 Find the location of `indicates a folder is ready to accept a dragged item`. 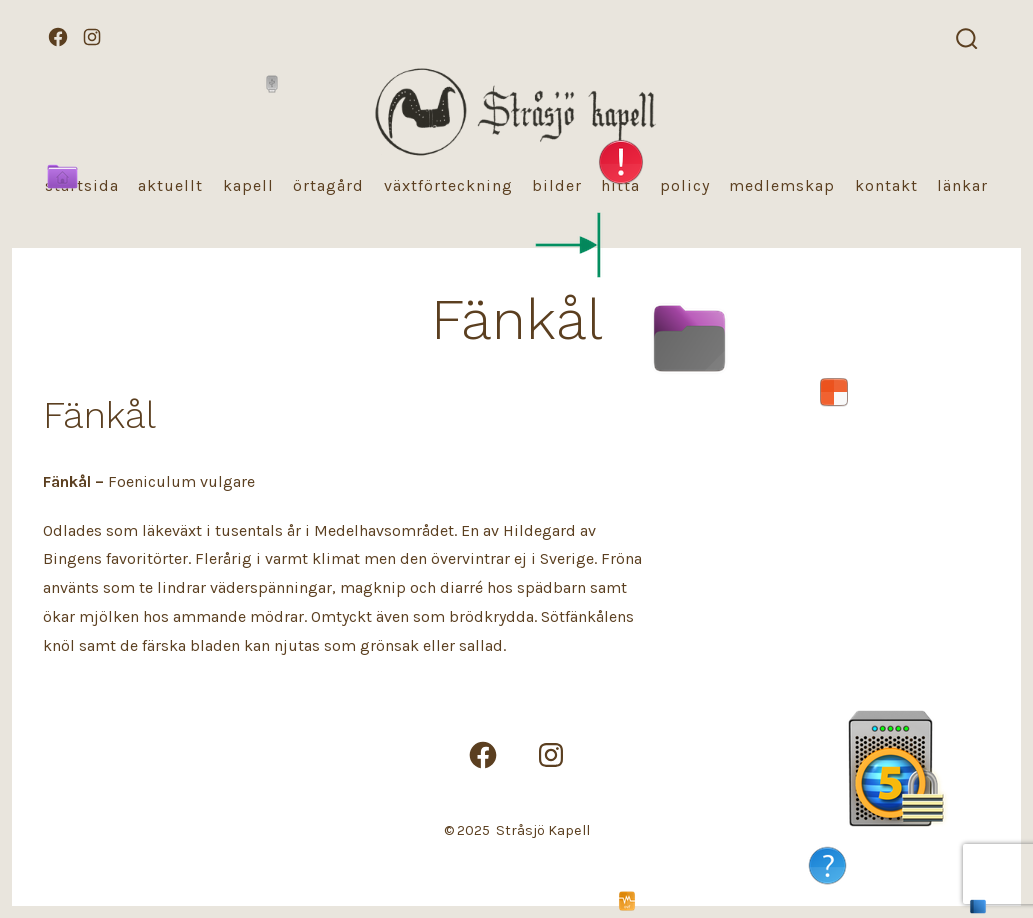

indicates a folder is ready to accept a dragged item is located at coordinates (689, 338).